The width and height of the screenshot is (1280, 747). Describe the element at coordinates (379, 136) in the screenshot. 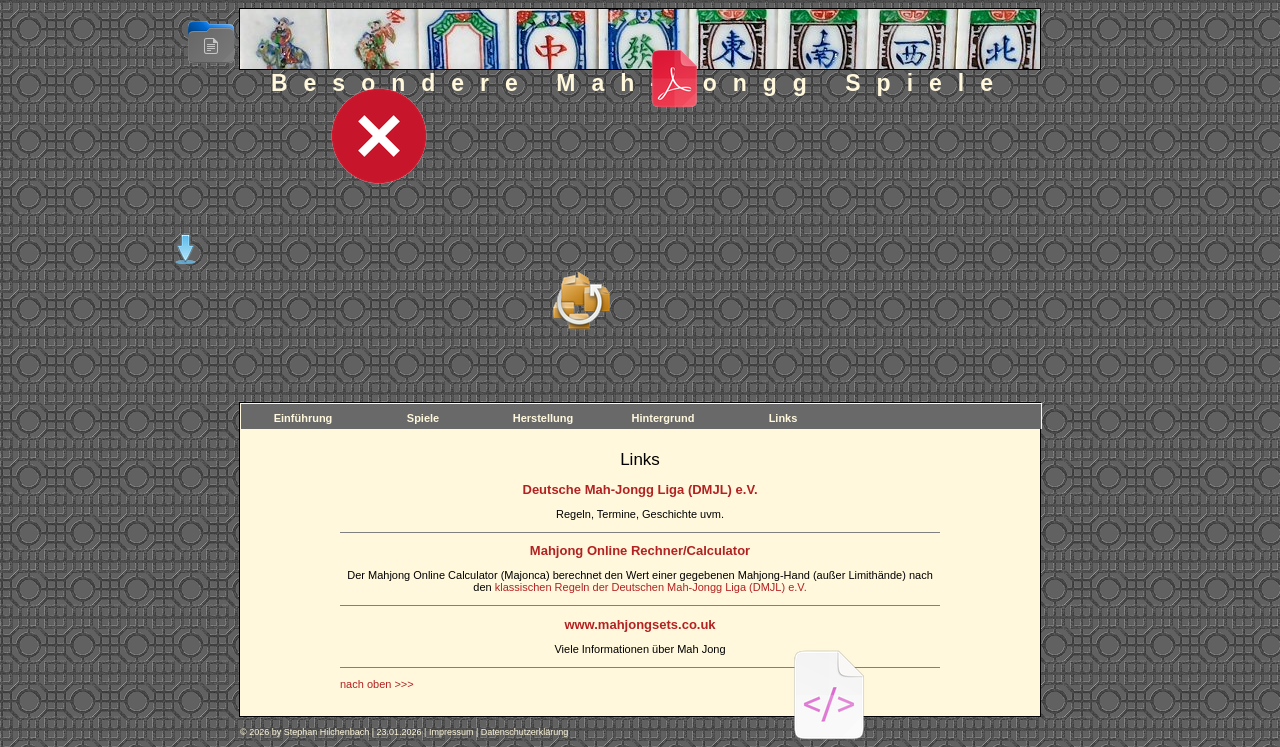

I see `cancel the current action or operation` at that location.